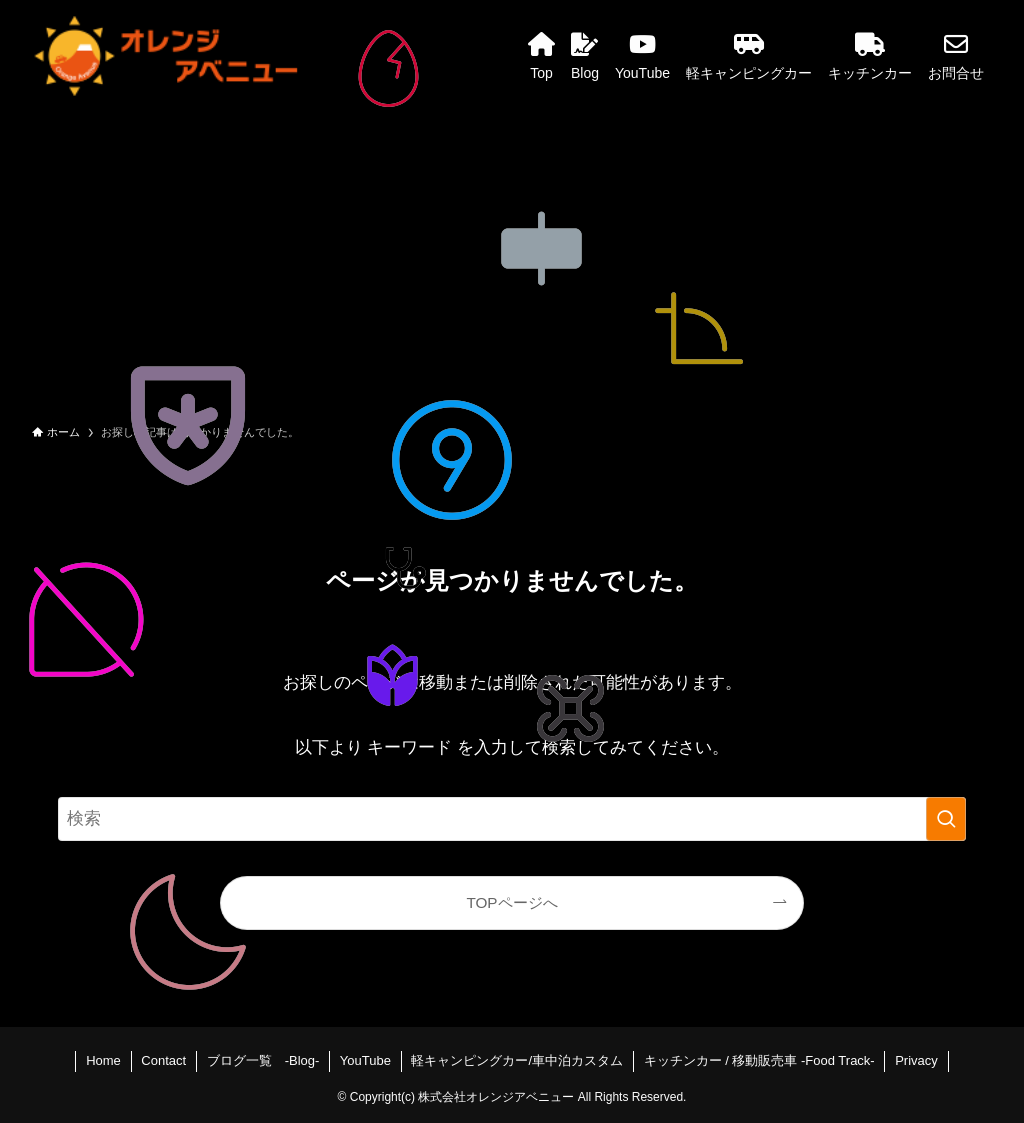 Image resolution: width=1024 pixels, height=1123 pixels. I want to click on access health or medical features, so click(403, 566).